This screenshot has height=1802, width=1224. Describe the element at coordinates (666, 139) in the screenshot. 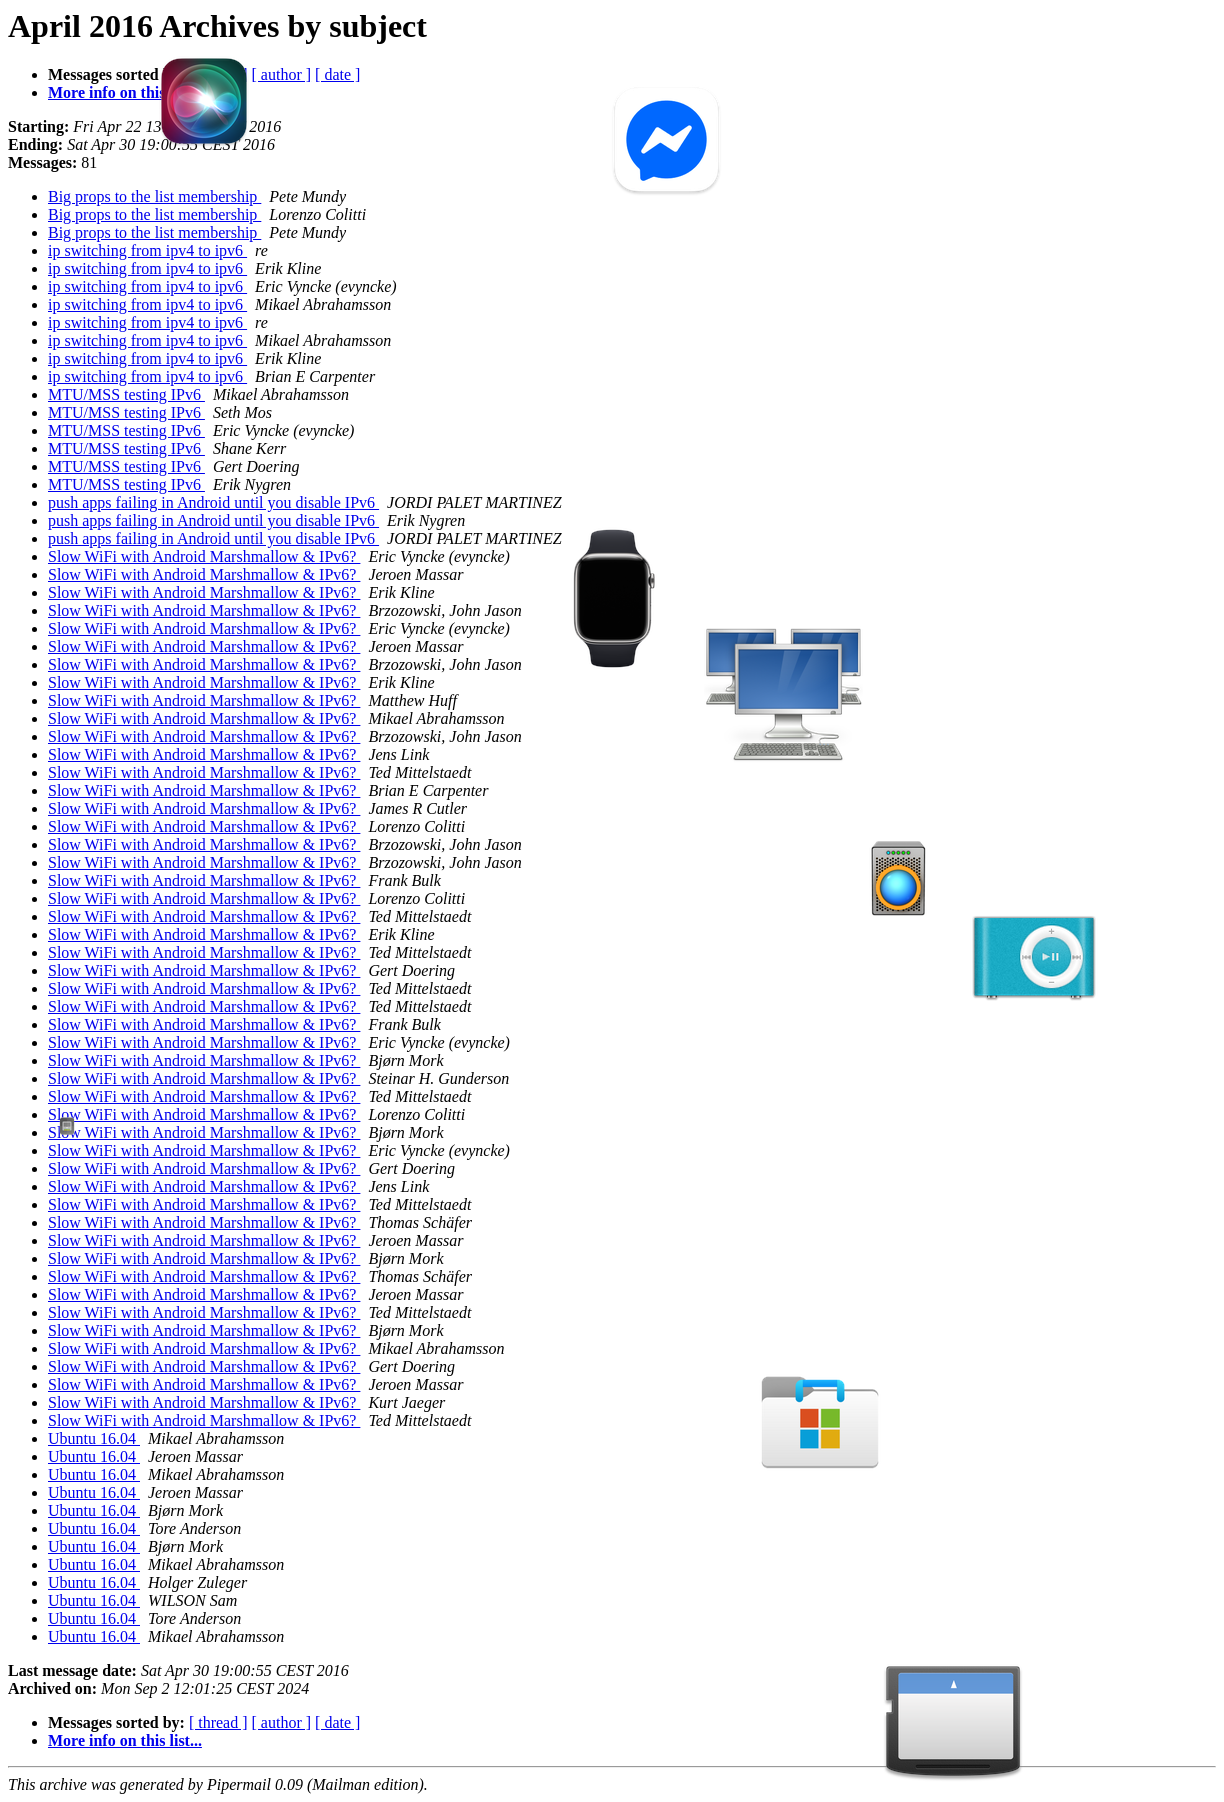

I see `open facebook messenger app` at that location.